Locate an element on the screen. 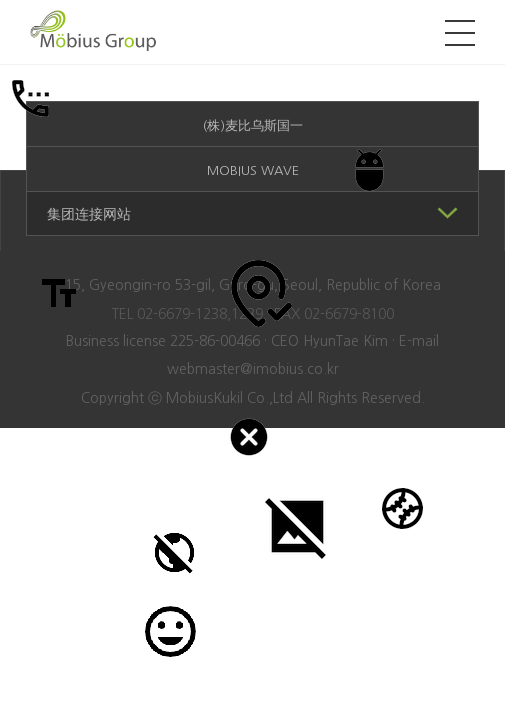  adjust text formatting options is located at coordinates (59, 294).